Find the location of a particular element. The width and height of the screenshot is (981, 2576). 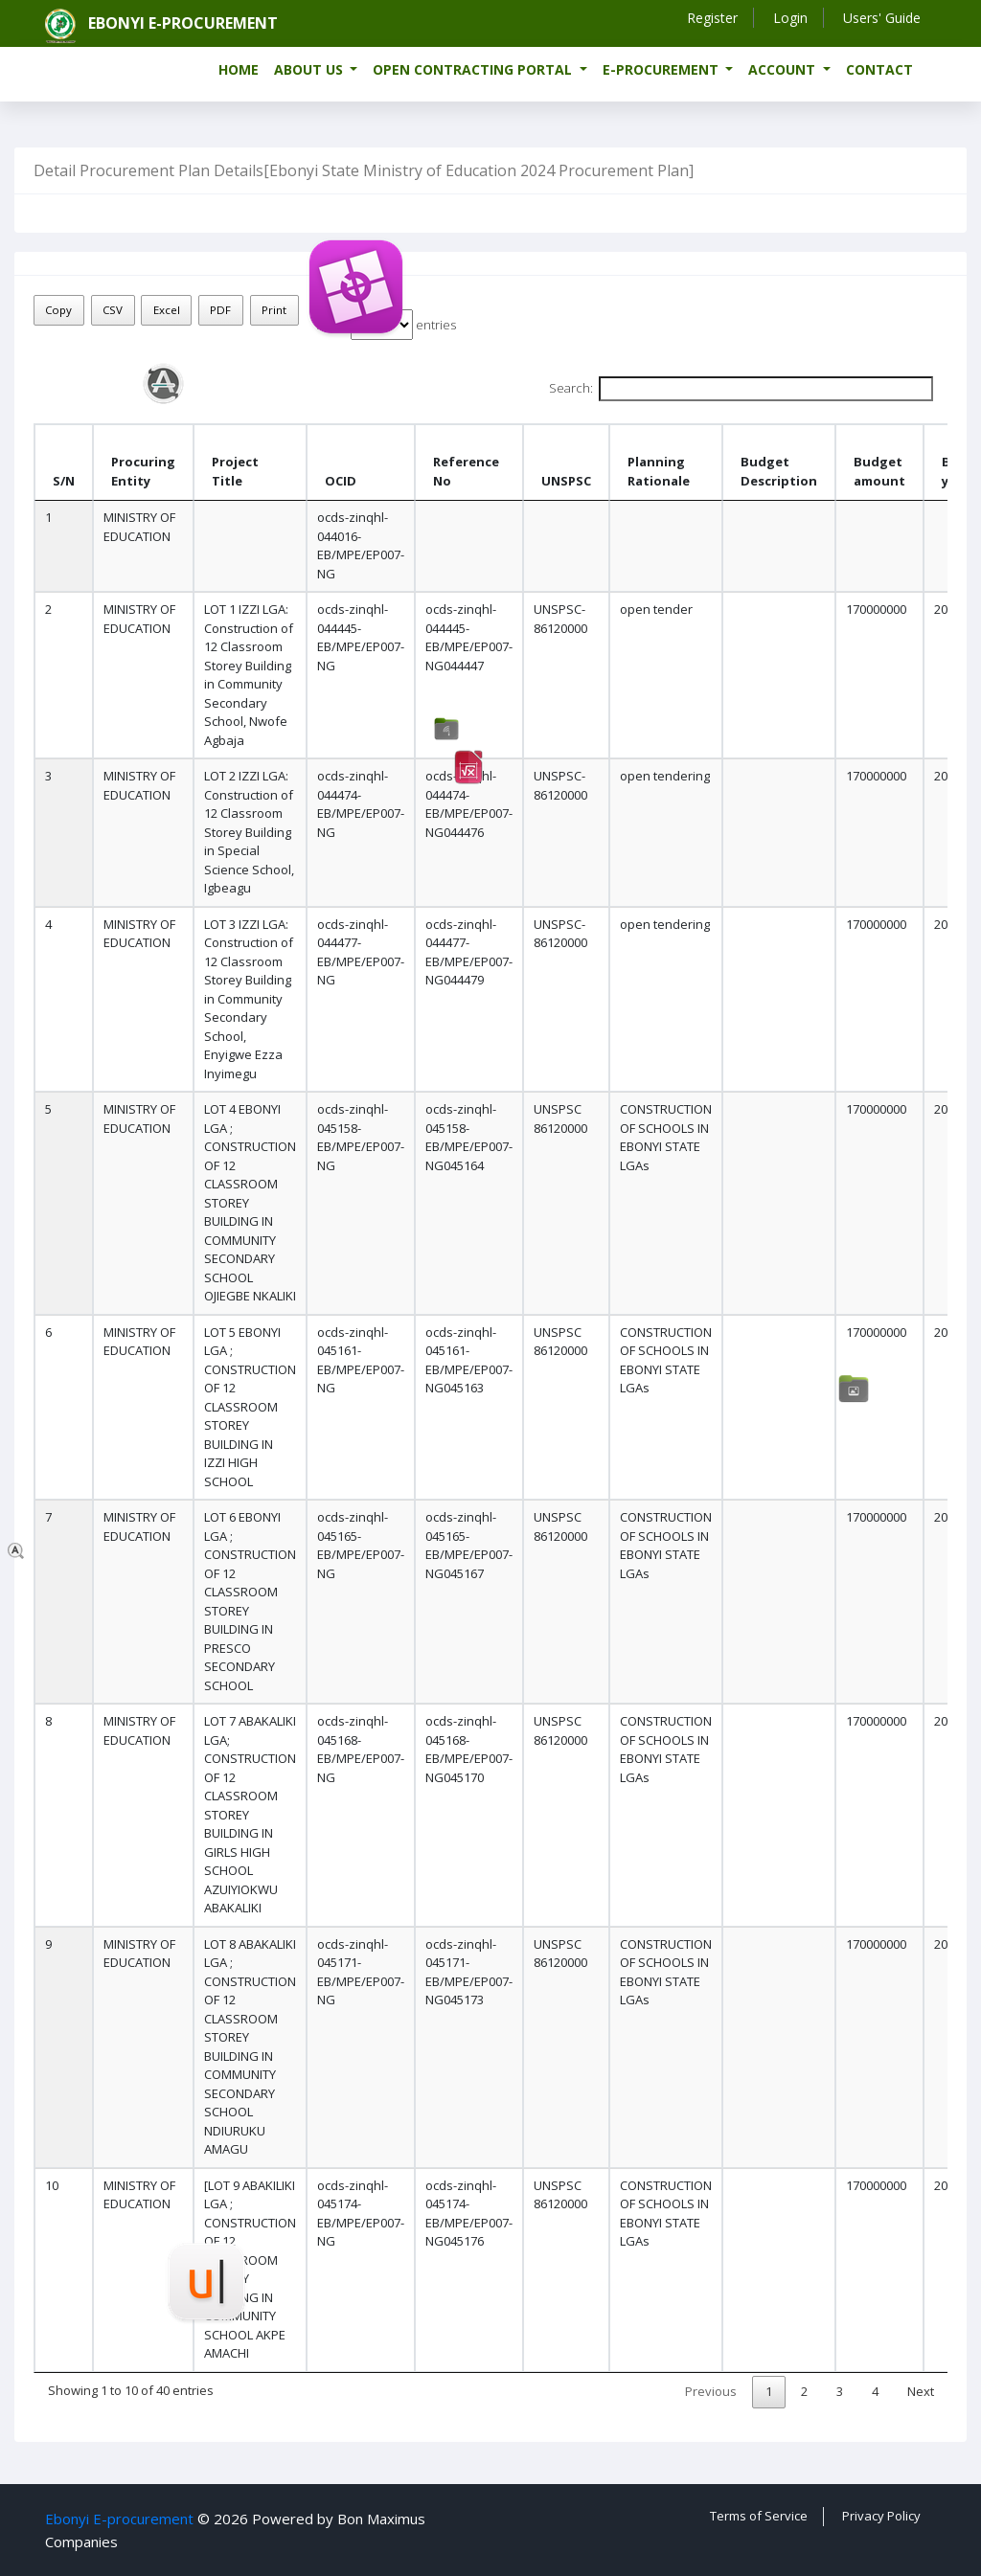

search within the current project is located at coordinates (15, 1550).